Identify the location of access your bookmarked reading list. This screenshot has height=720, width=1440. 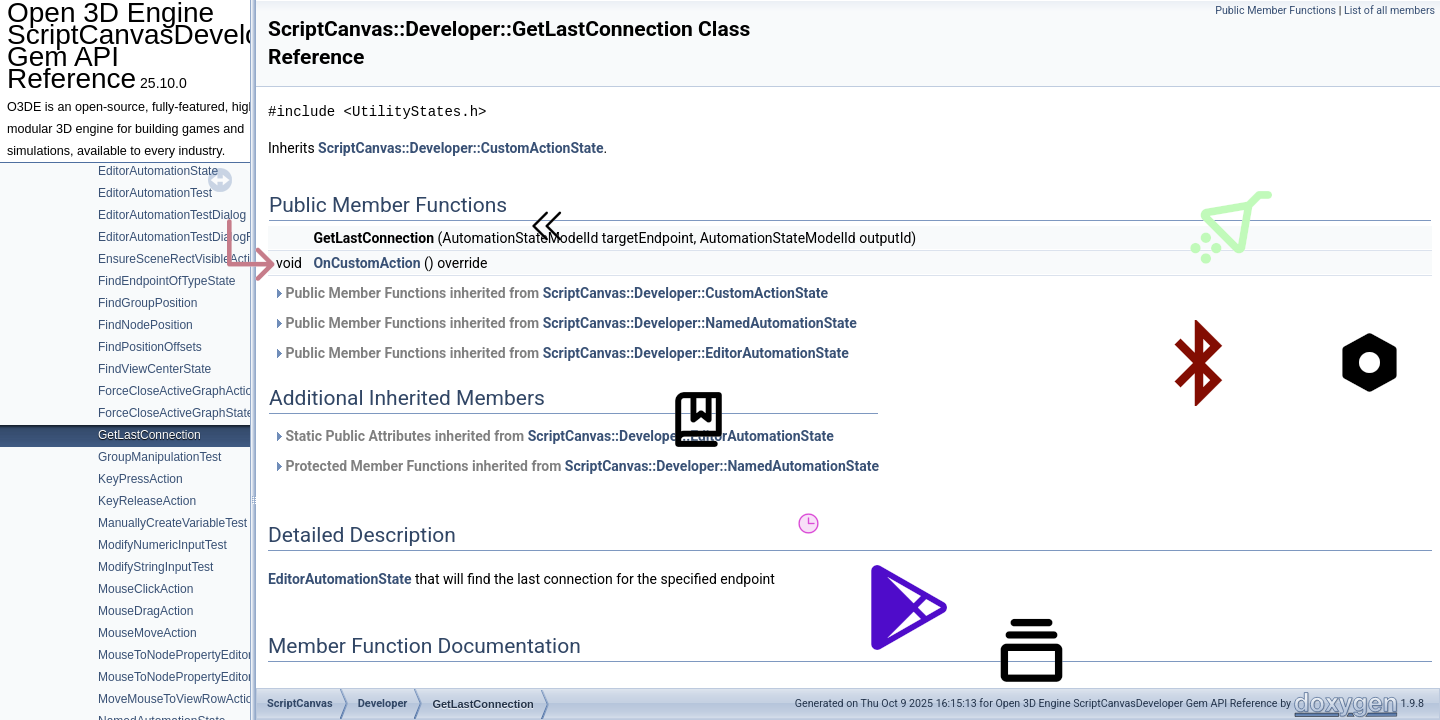
(698, 419).